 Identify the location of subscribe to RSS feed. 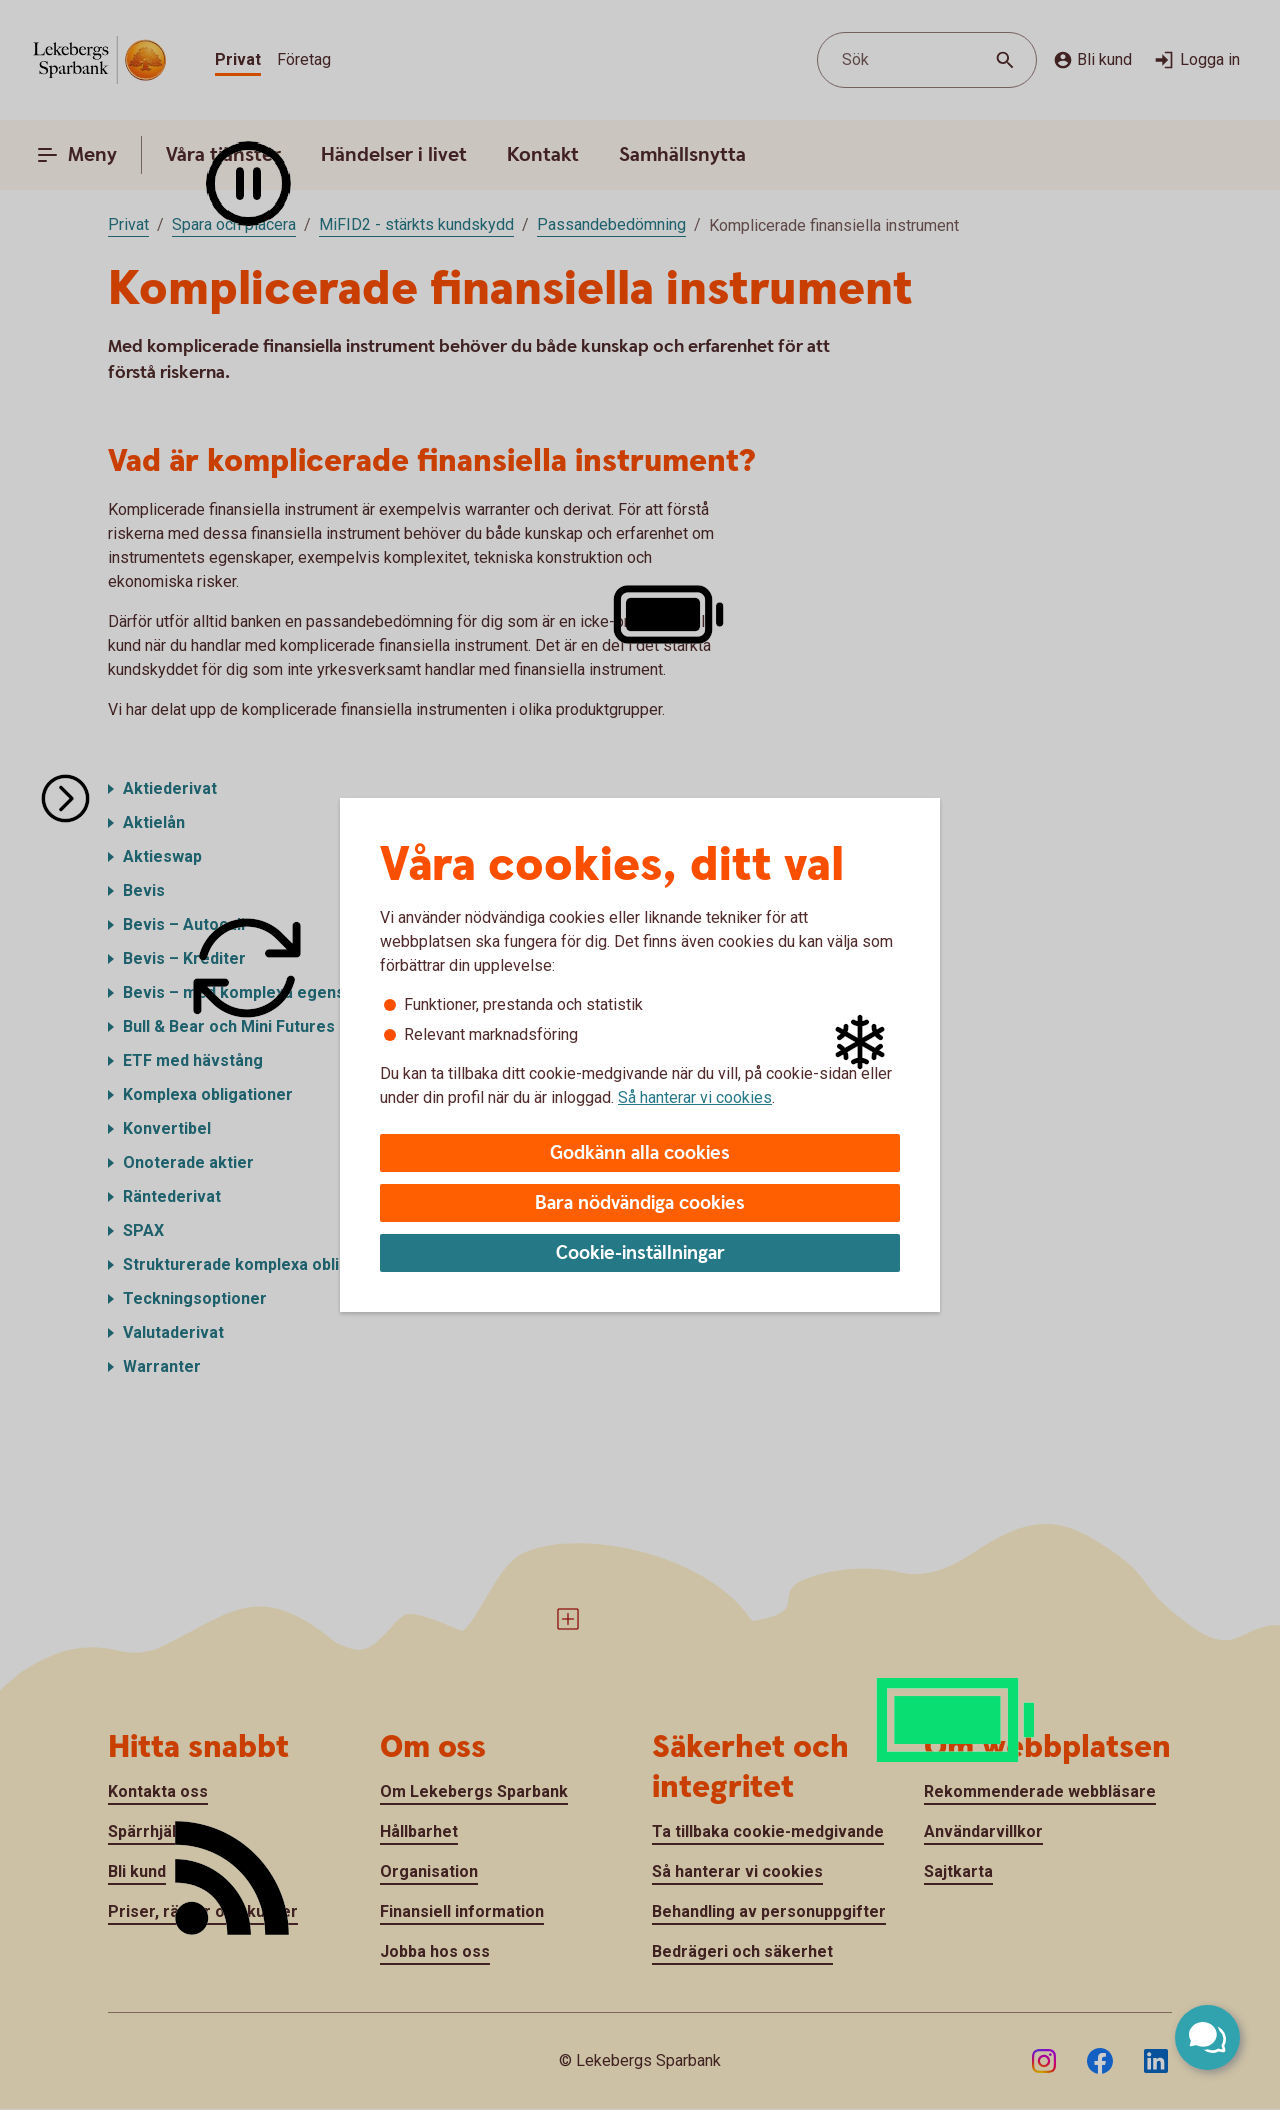
(232, 1878).